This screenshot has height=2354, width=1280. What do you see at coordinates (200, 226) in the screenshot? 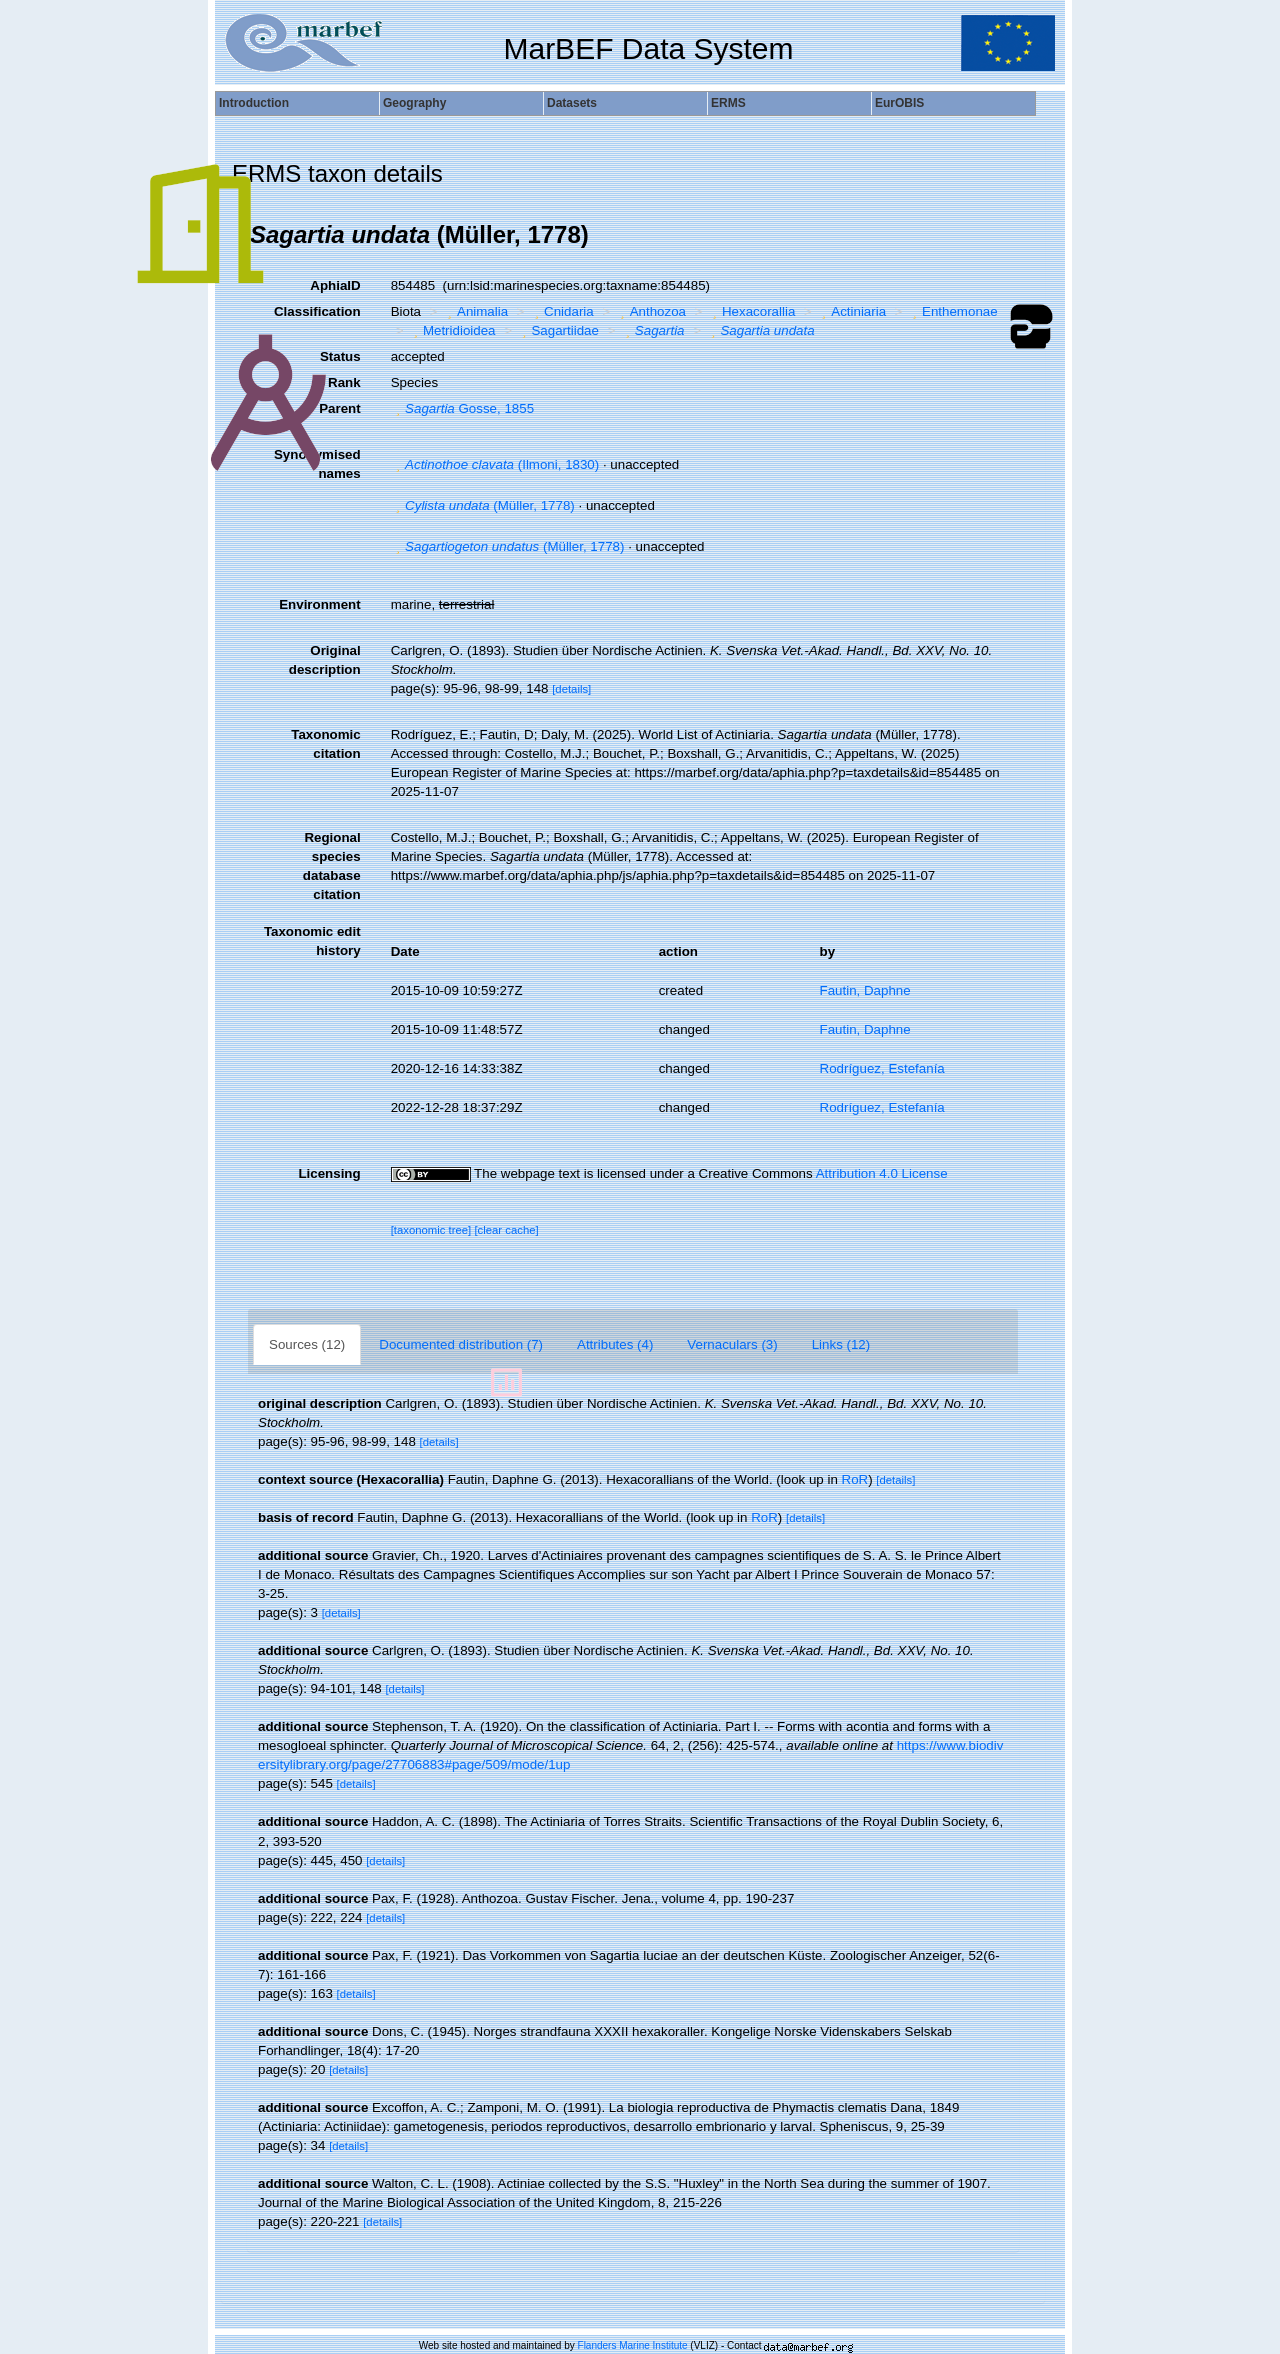
I see `log out or exit the application` at bounding box center [200, 226].